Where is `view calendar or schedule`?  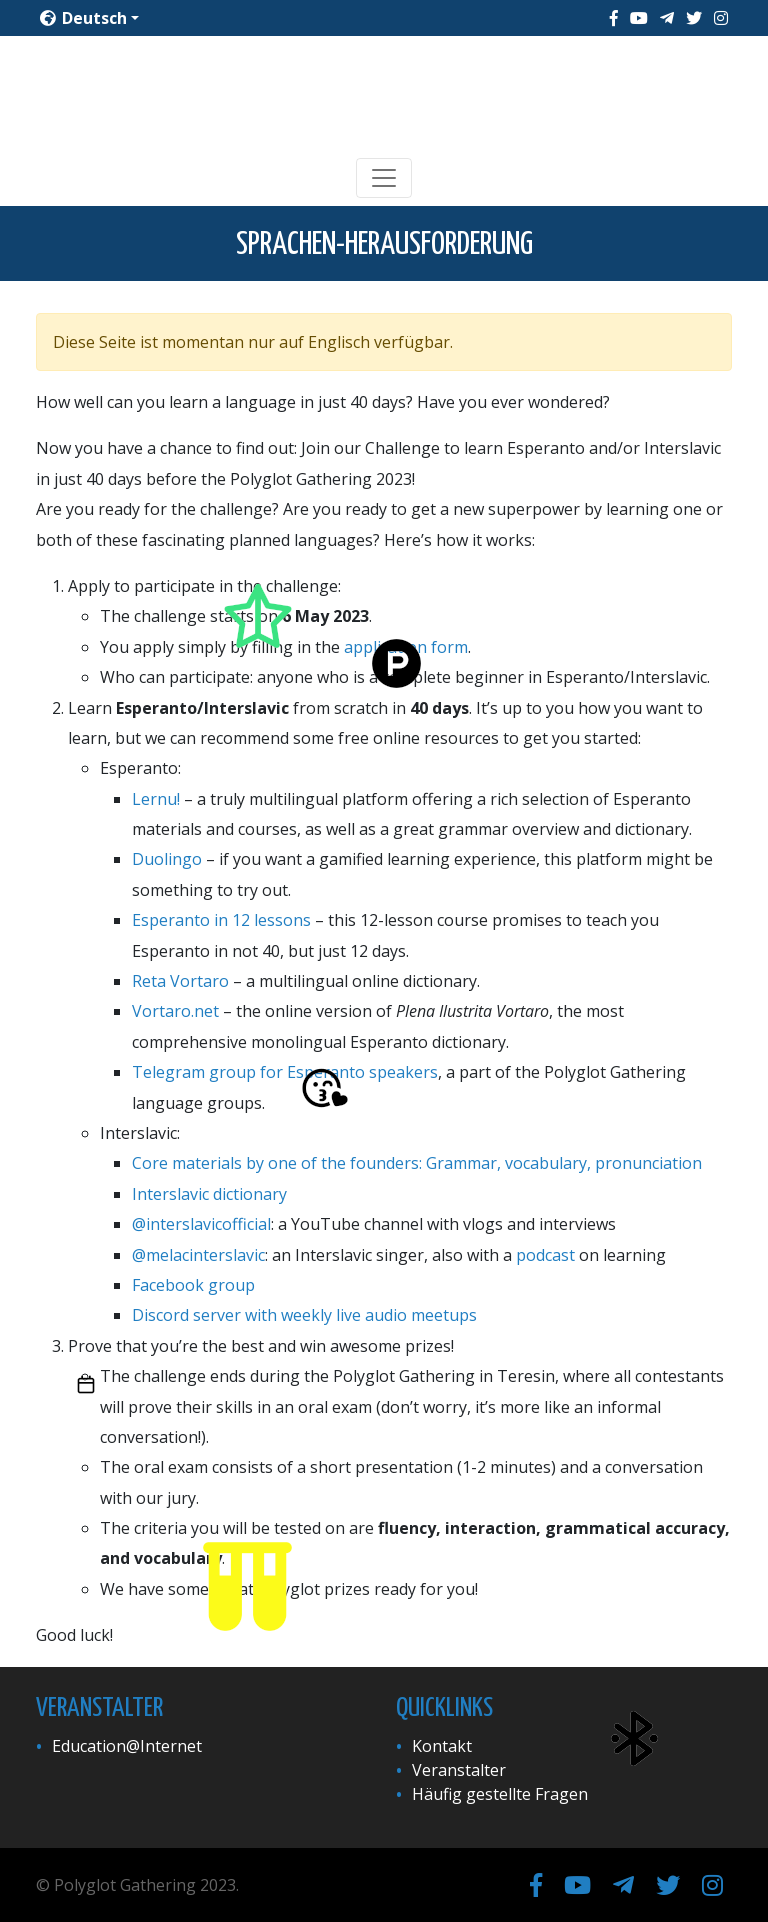 view calendar or schedule is located at coordinates (86, 1385).